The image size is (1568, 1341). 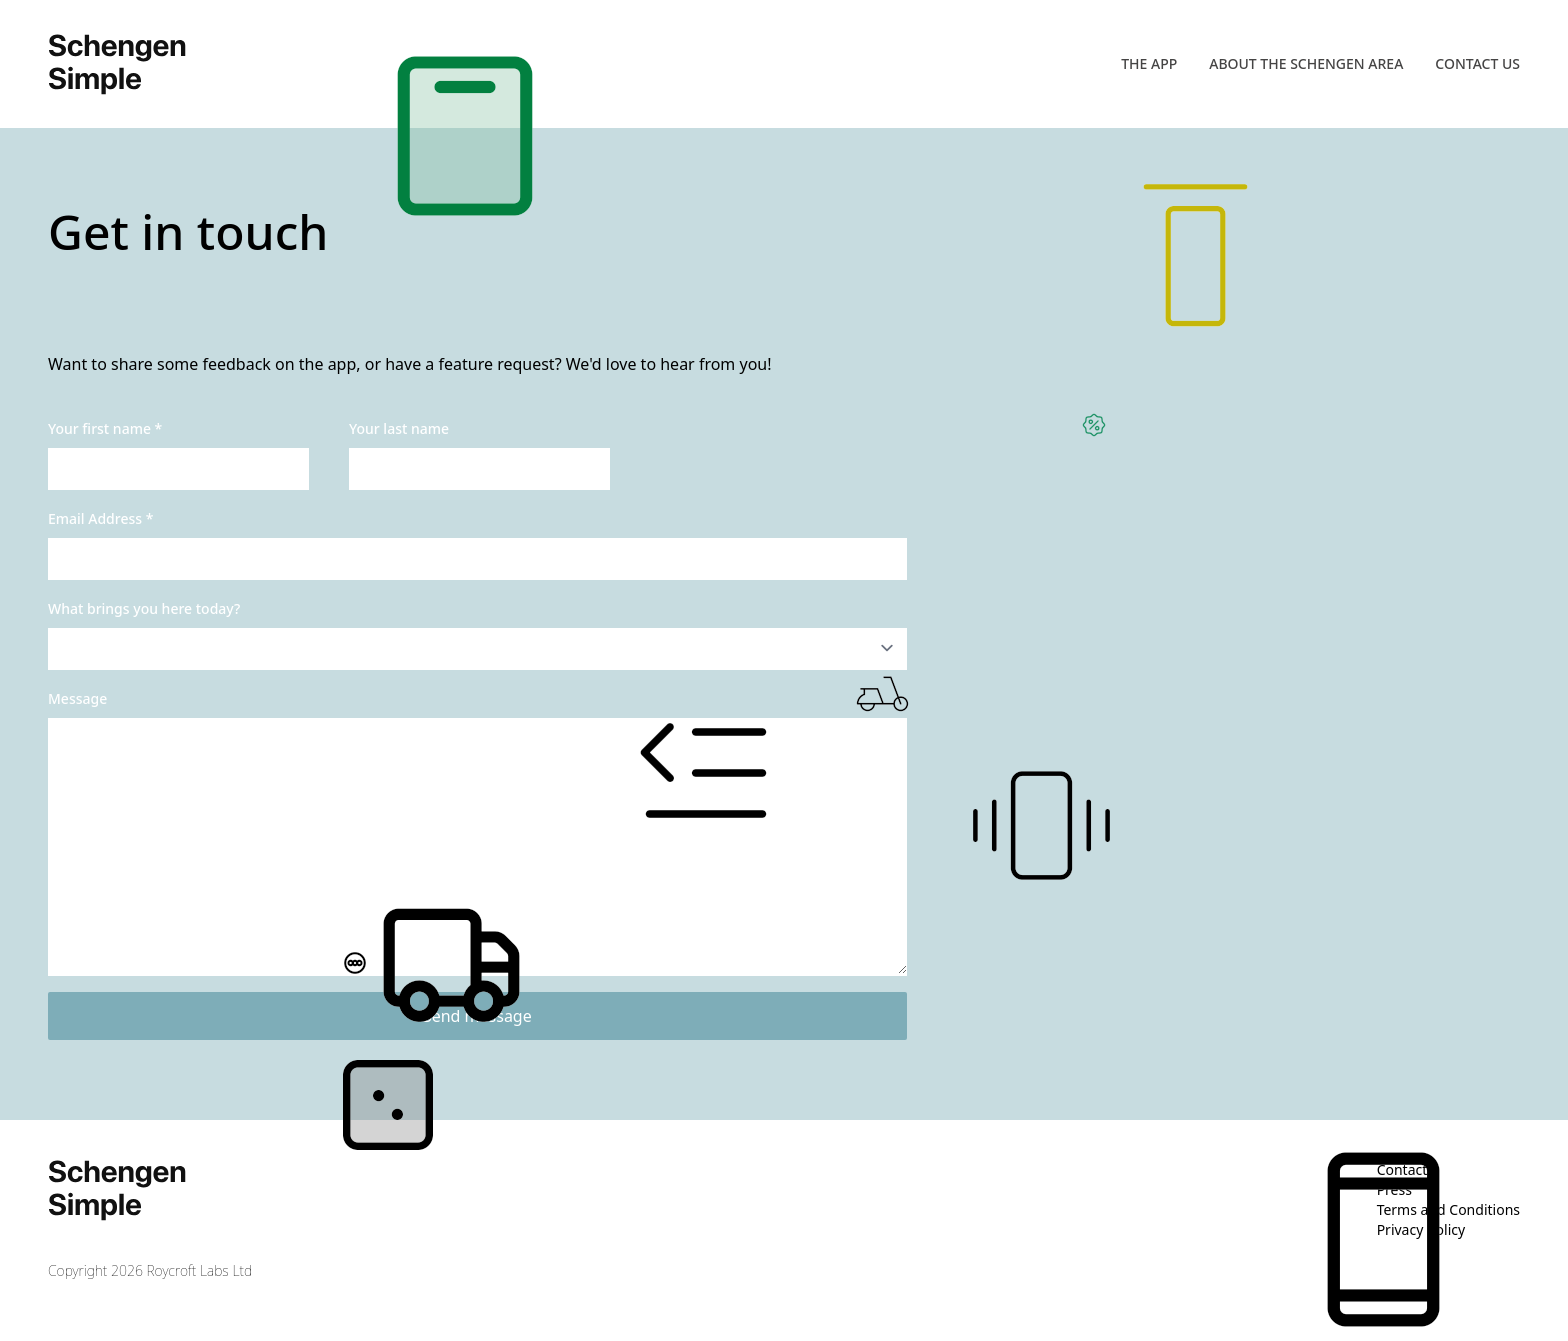 I want to click on decrease text indentation, so click(x=706, y=773).